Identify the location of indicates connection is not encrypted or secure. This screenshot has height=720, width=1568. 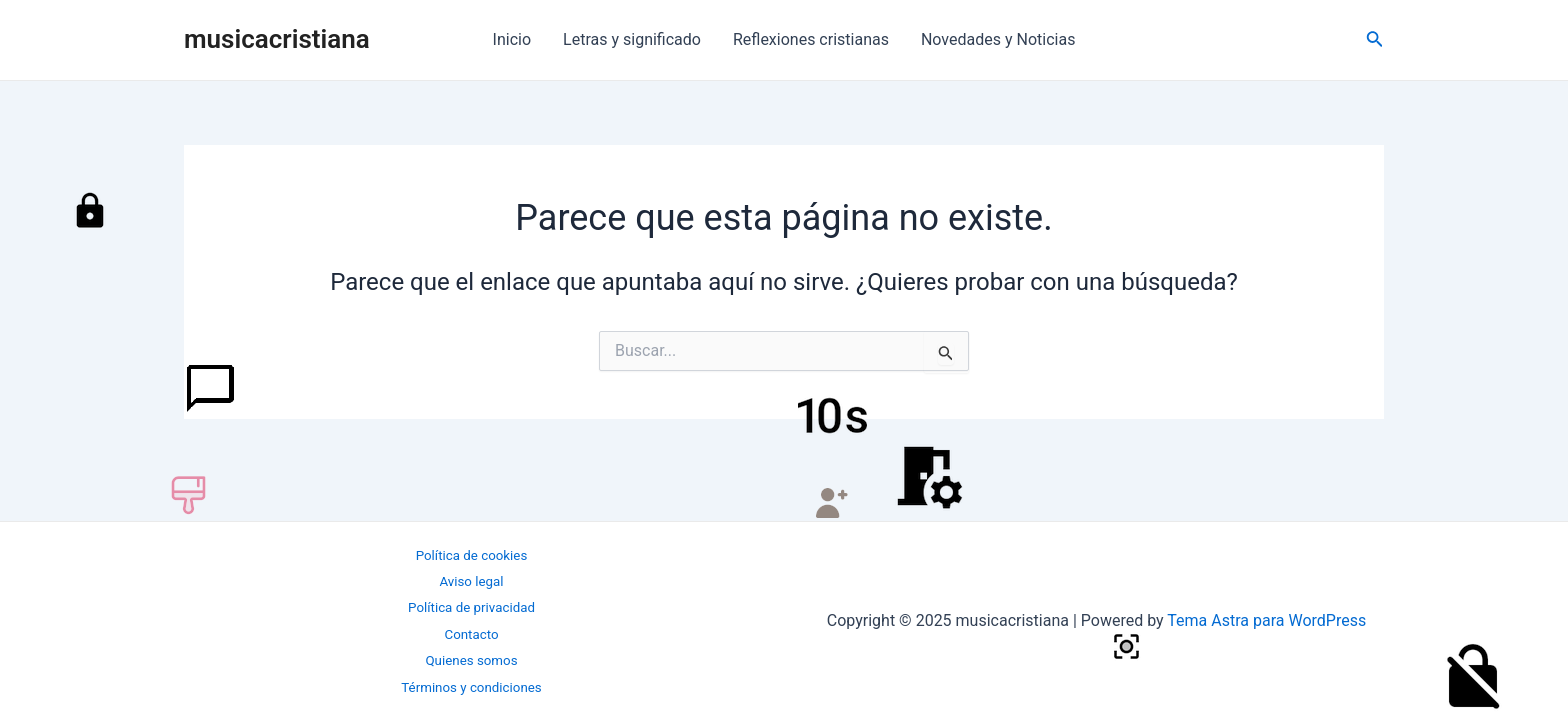
(1473, 677).